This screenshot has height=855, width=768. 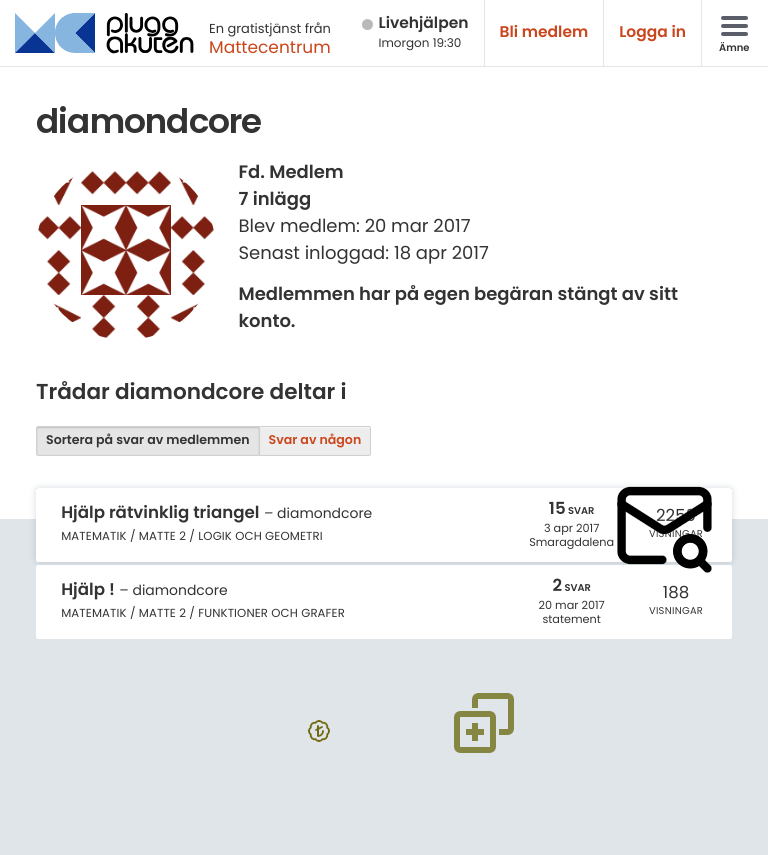 I want to click on duplicate or copy an item, so click(x=484, y=723).